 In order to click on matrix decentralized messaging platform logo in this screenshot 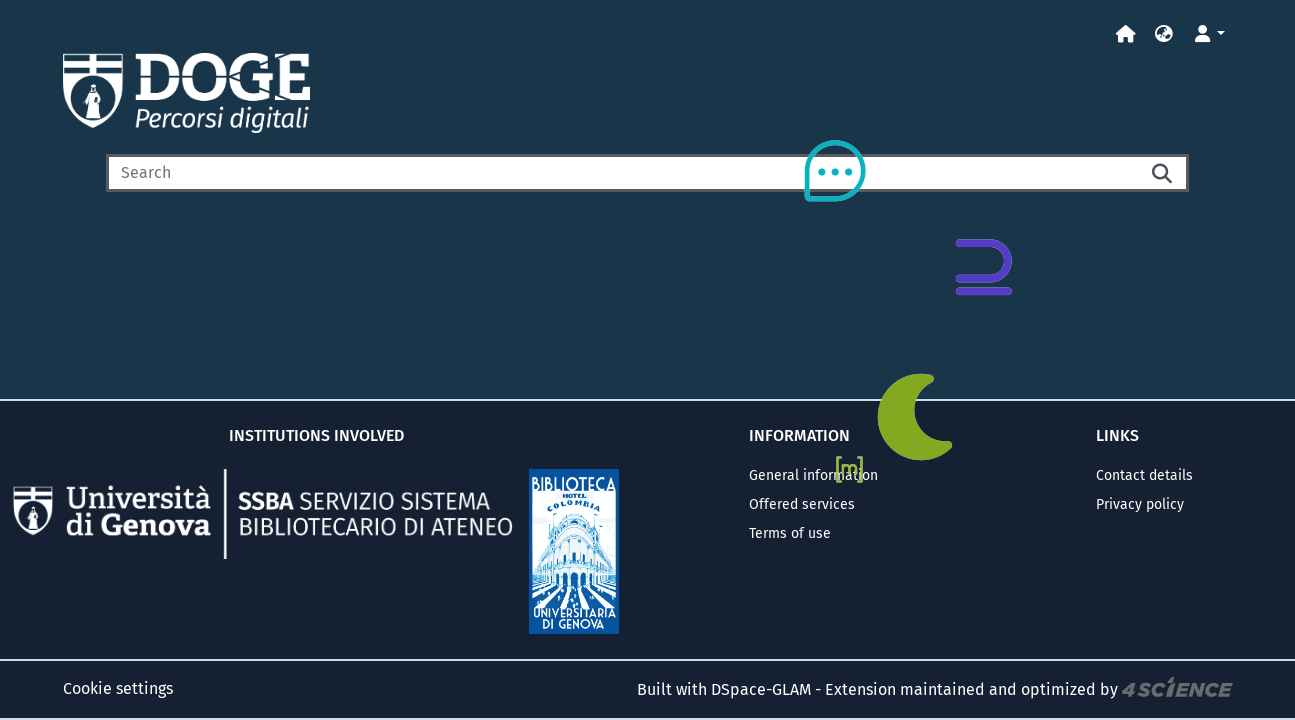, I will do `click(849, 469)`.